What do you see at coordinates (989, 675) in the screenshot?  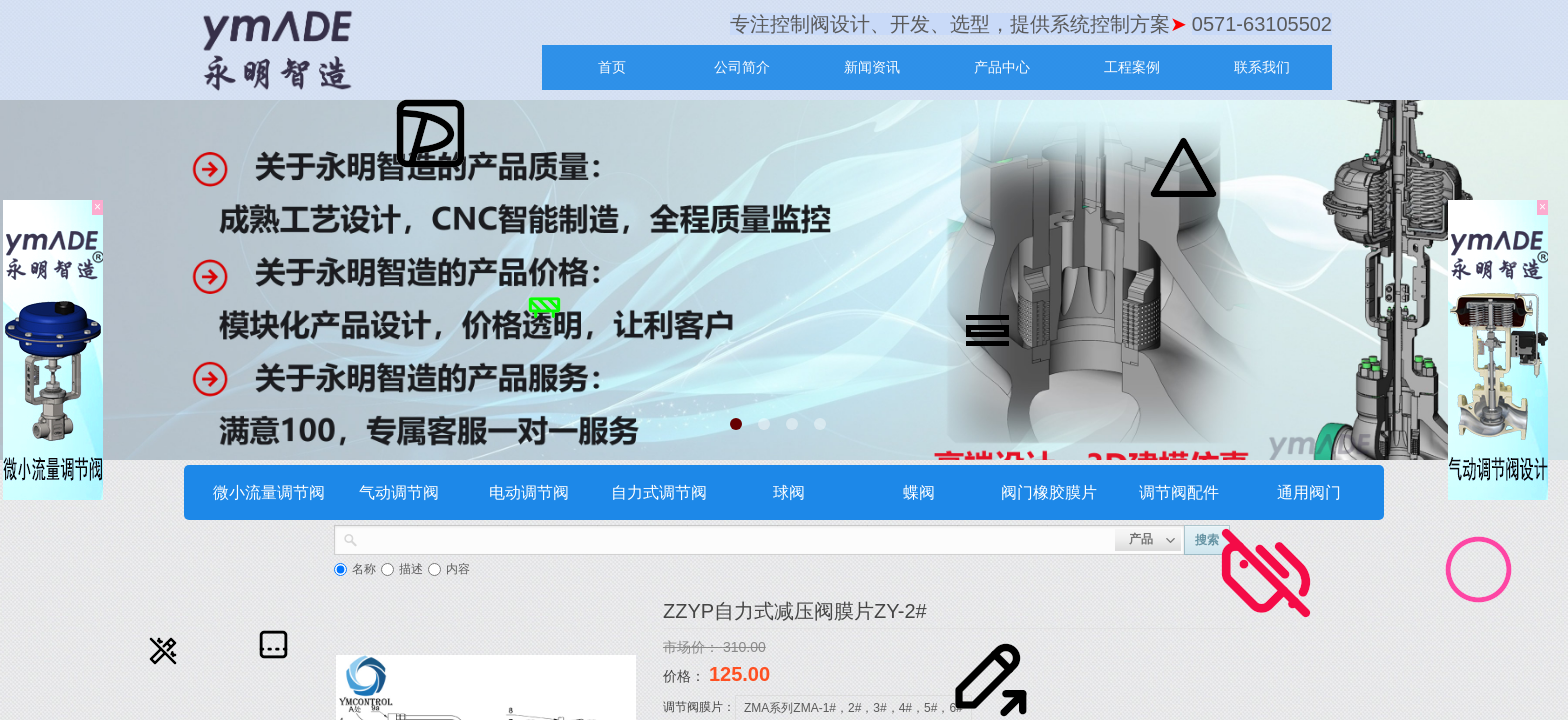 I see `share your edits or annotations` at bounding box center [989, 675].